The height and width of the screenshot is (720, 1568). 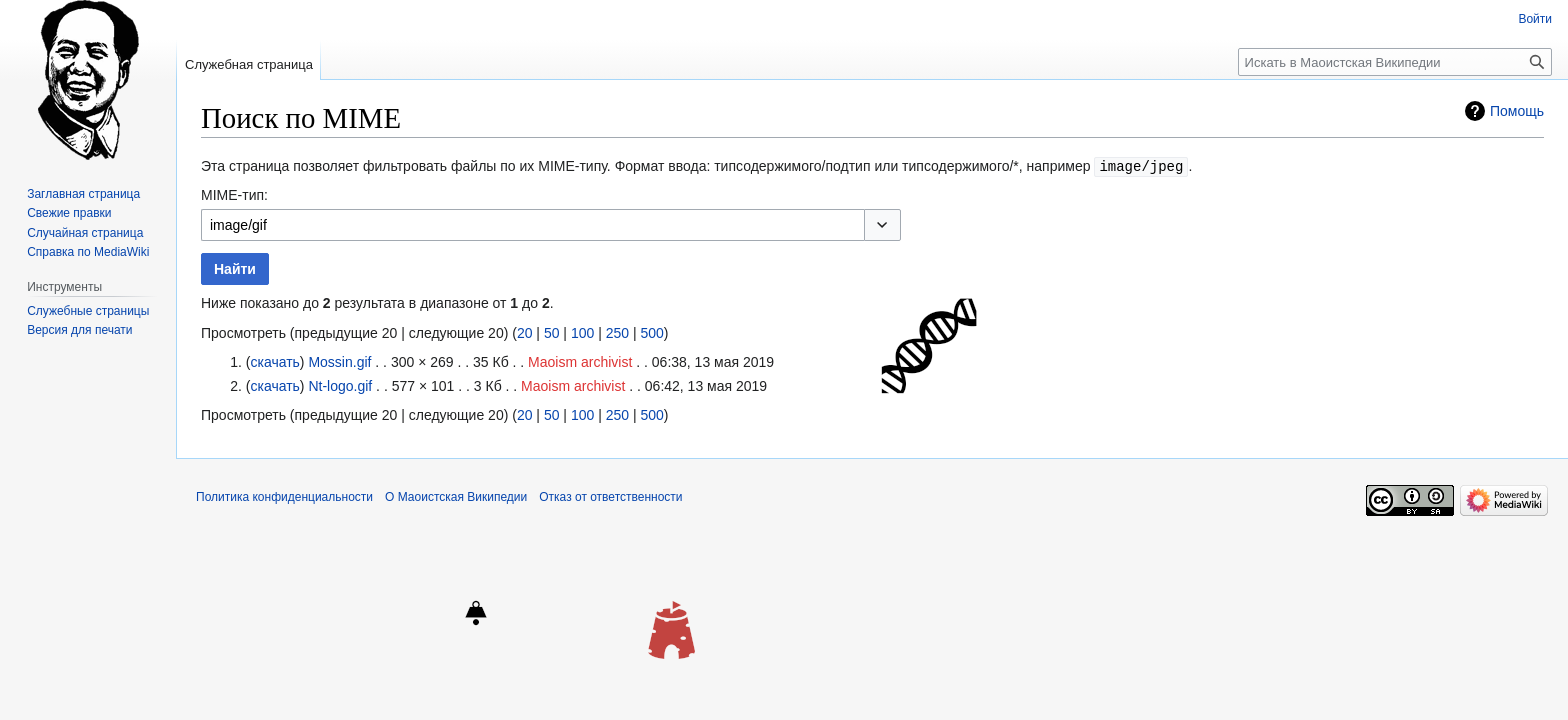 I want to click on access beach or sandbox game mode, so click(x=671, y=629).